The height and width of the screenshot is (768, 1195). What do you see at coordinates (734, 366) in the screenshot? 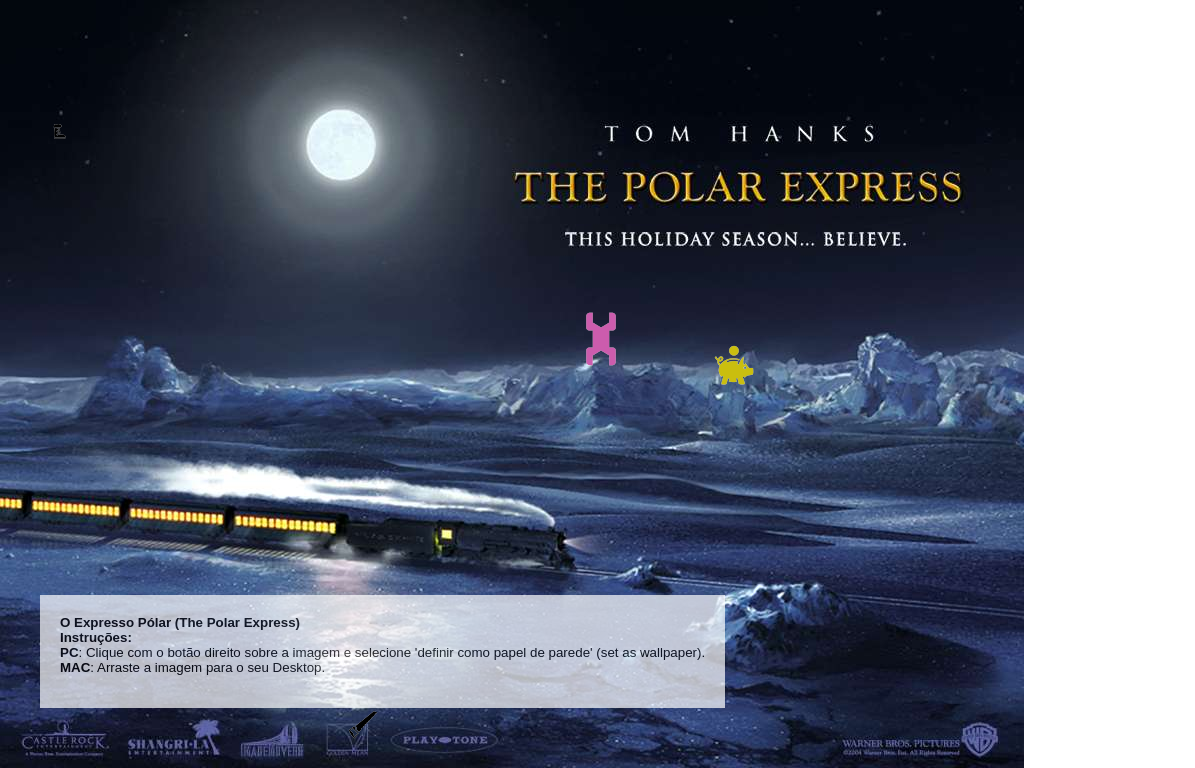
I see `access savings or budget features` at bounding box center [734, 366].